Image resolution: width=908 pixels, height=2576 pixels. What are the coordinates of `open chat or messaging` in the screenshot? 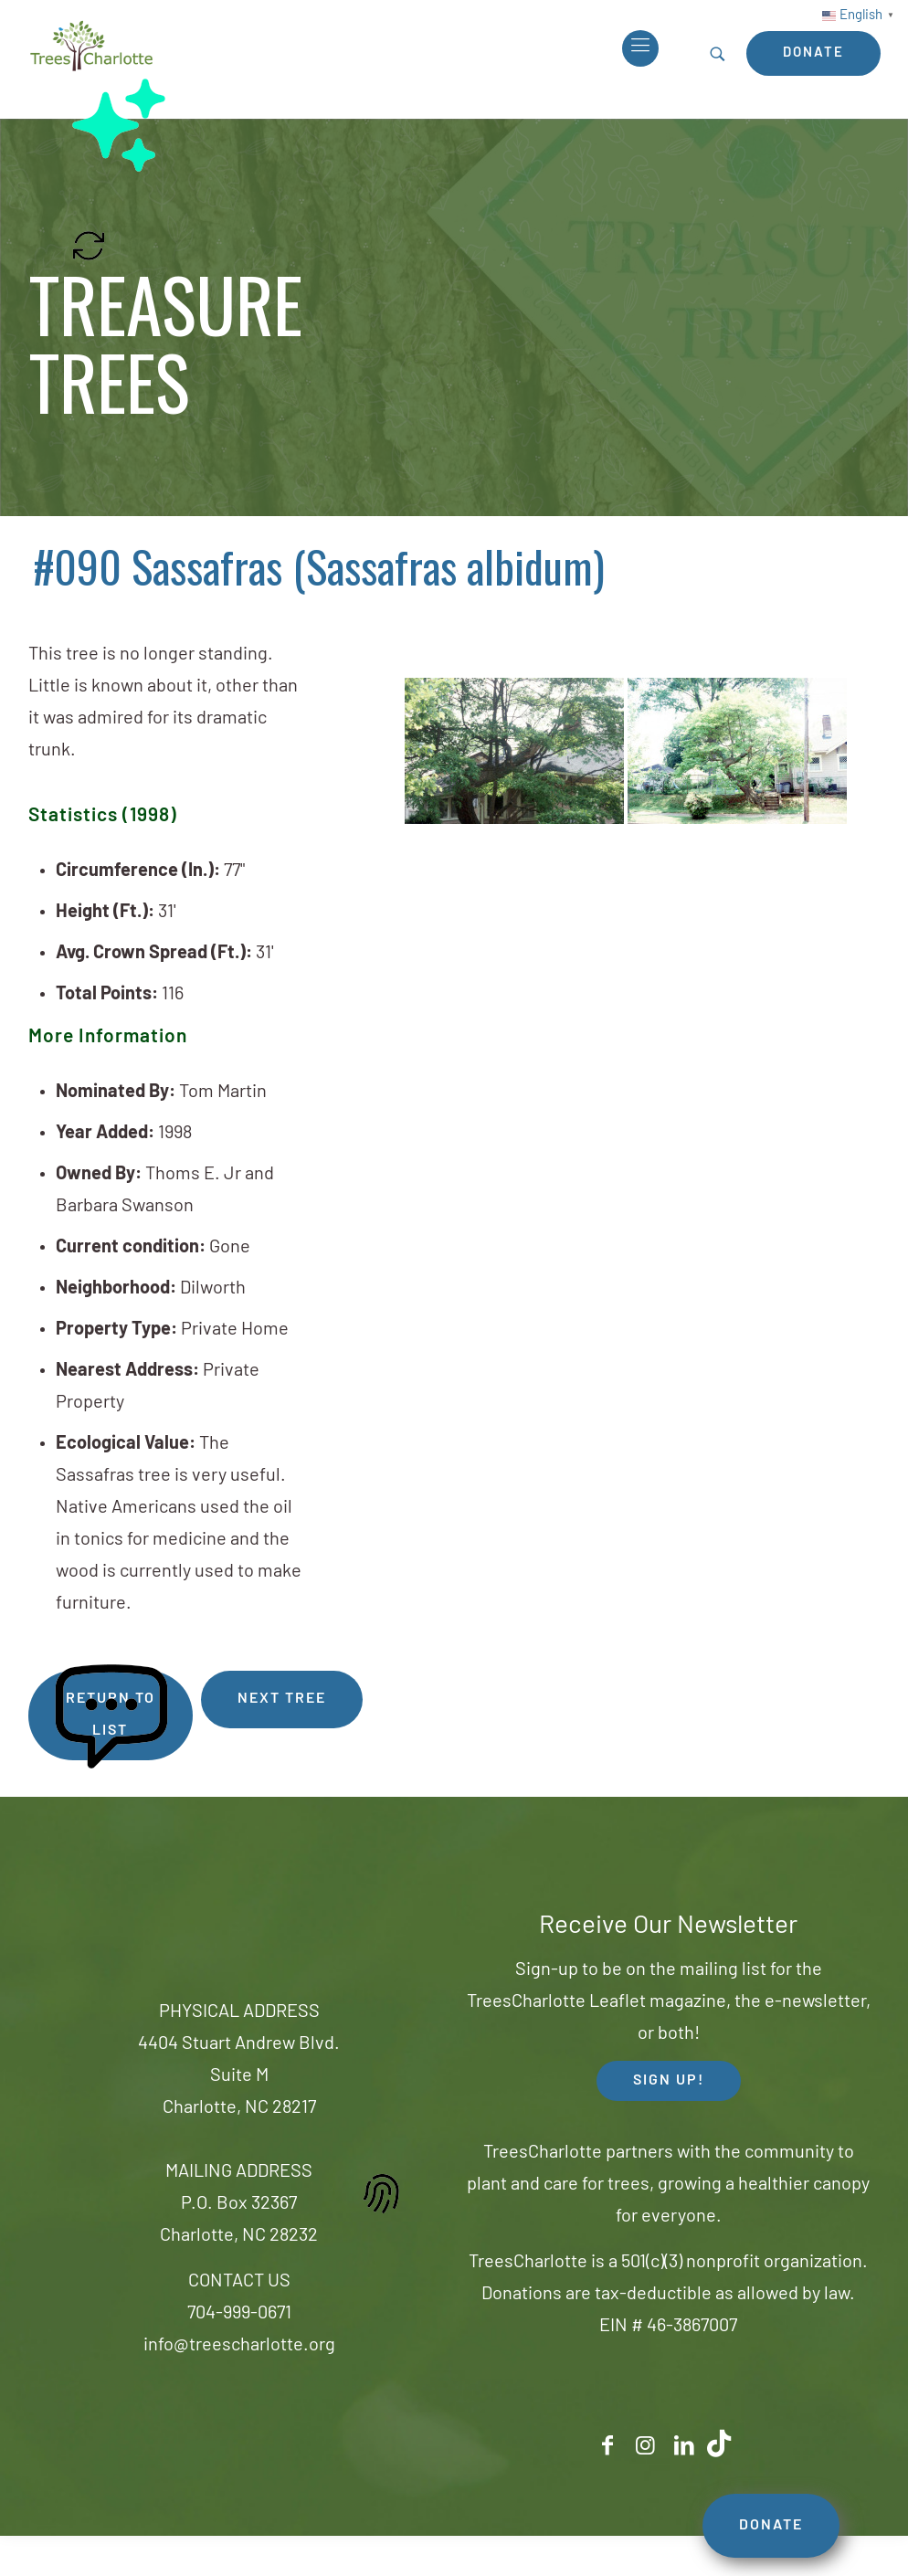 It's located at (111, 1716).